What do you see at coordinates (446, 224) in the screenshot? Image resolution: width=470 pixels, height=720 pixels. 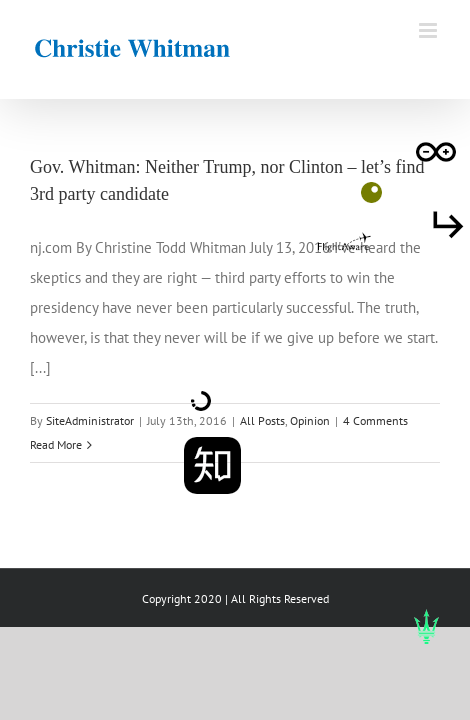 I see `reply to a message or comment` at bounding box center [446, 224].